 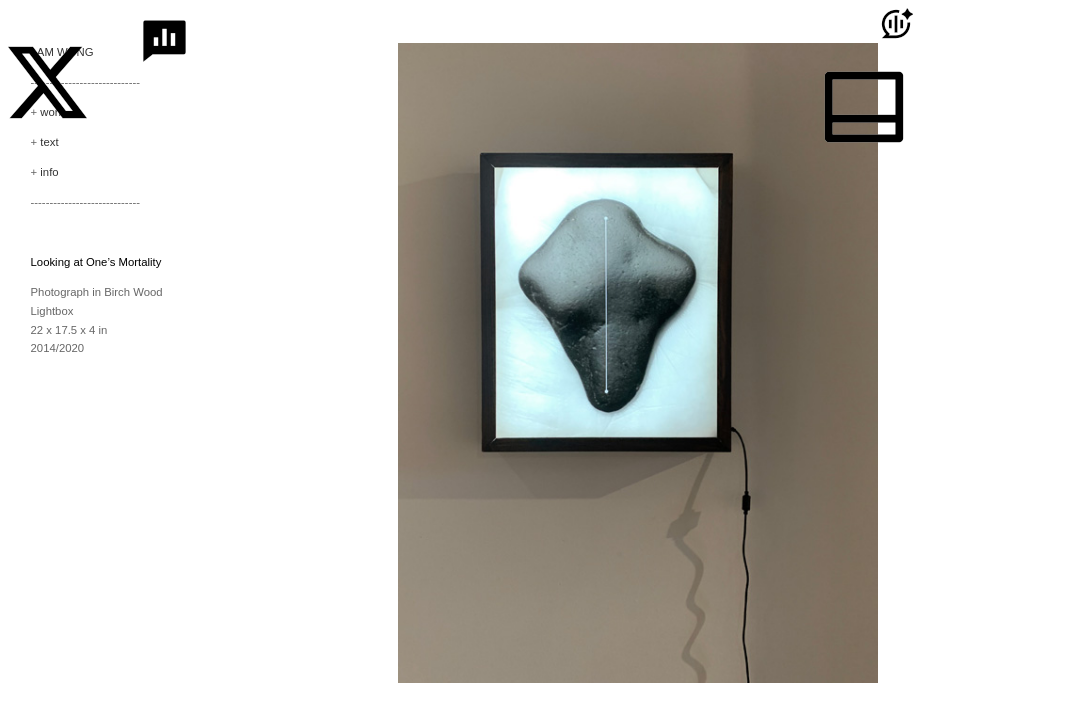 I want to click on switch to bottom panel layout, so click(x=864, y=107).